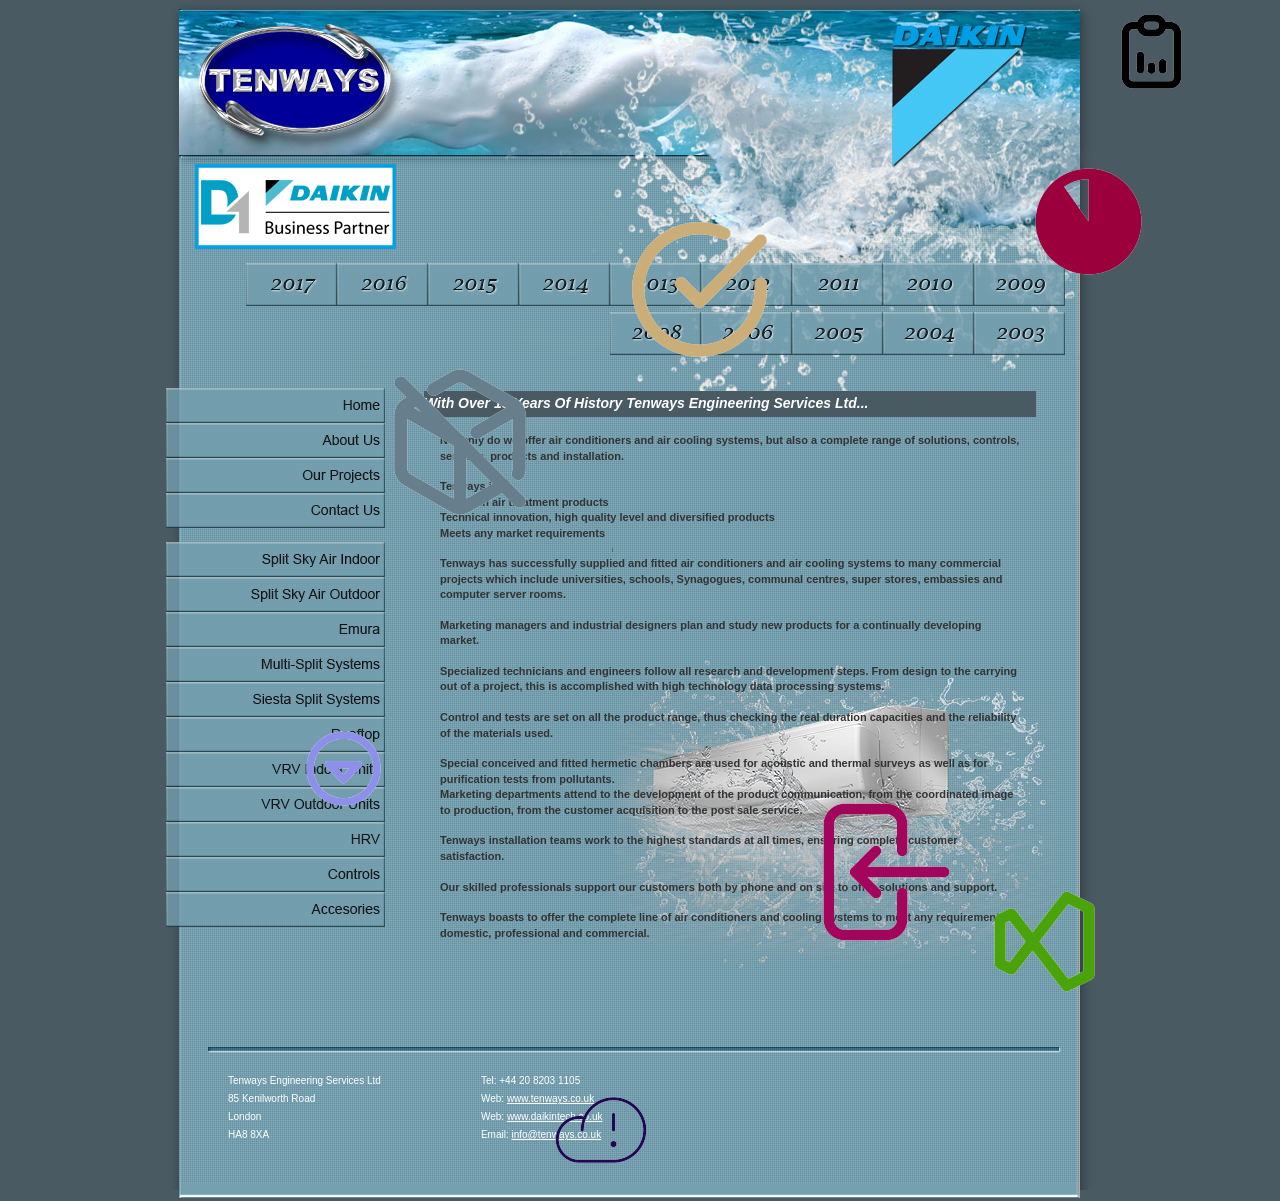  What do you see at coordinates (460, 442) in the screenshot?
I see `3D view disabled or unavailable` at bounding box center [460, 442].